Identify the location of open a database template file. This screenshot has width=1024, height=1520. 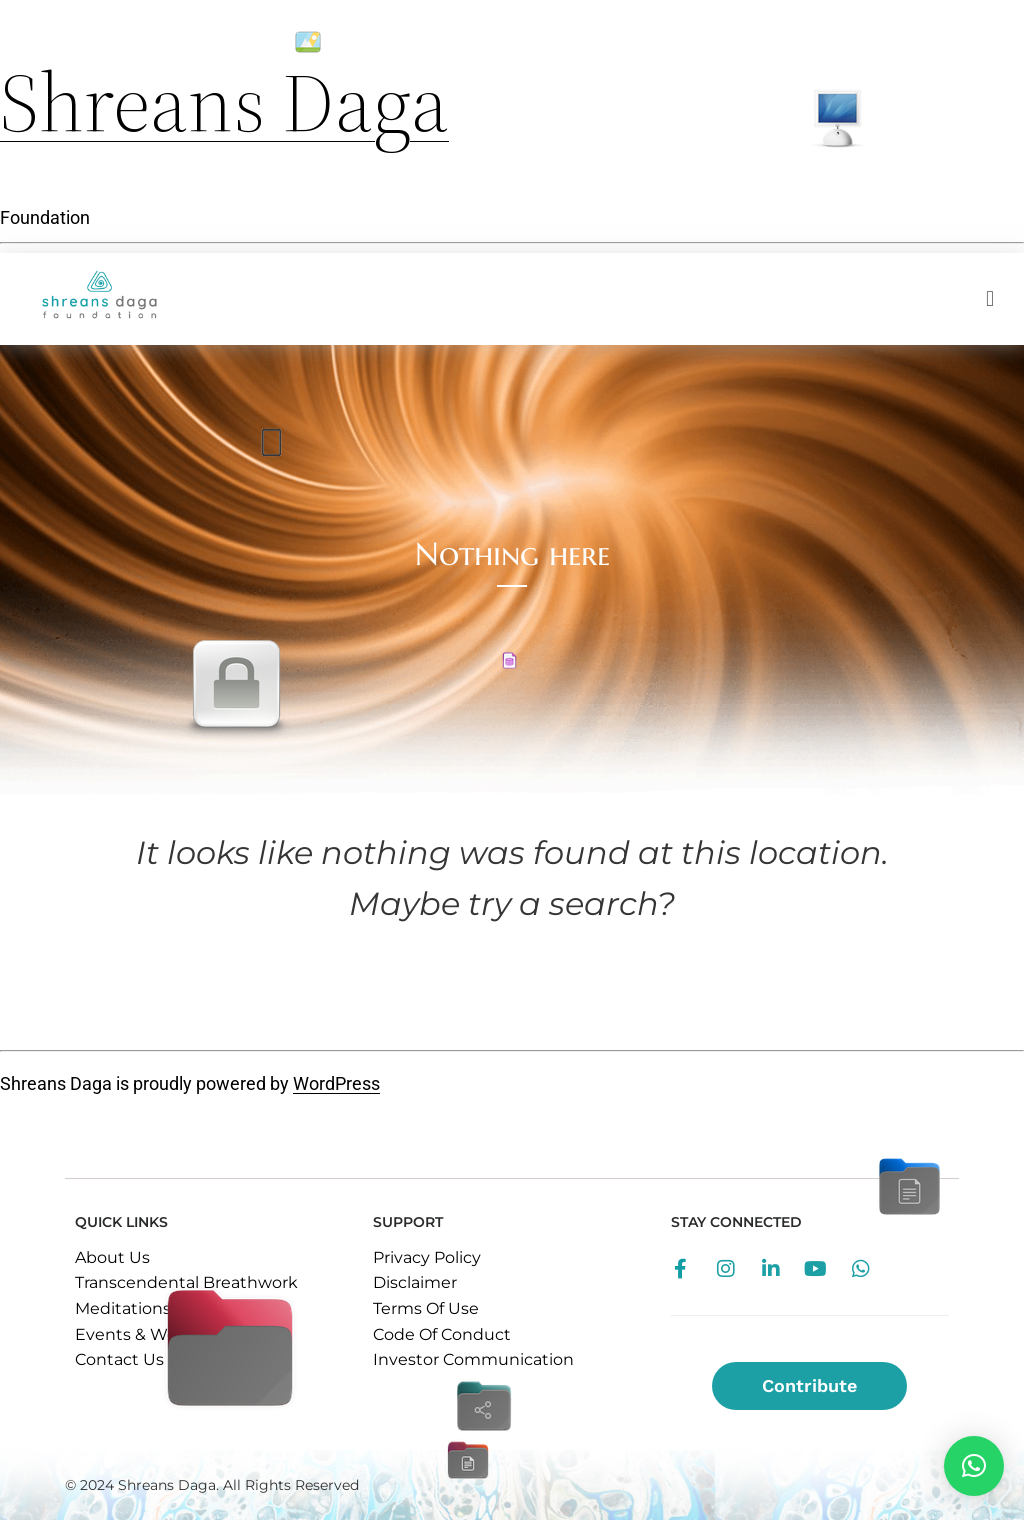
(509, 660).